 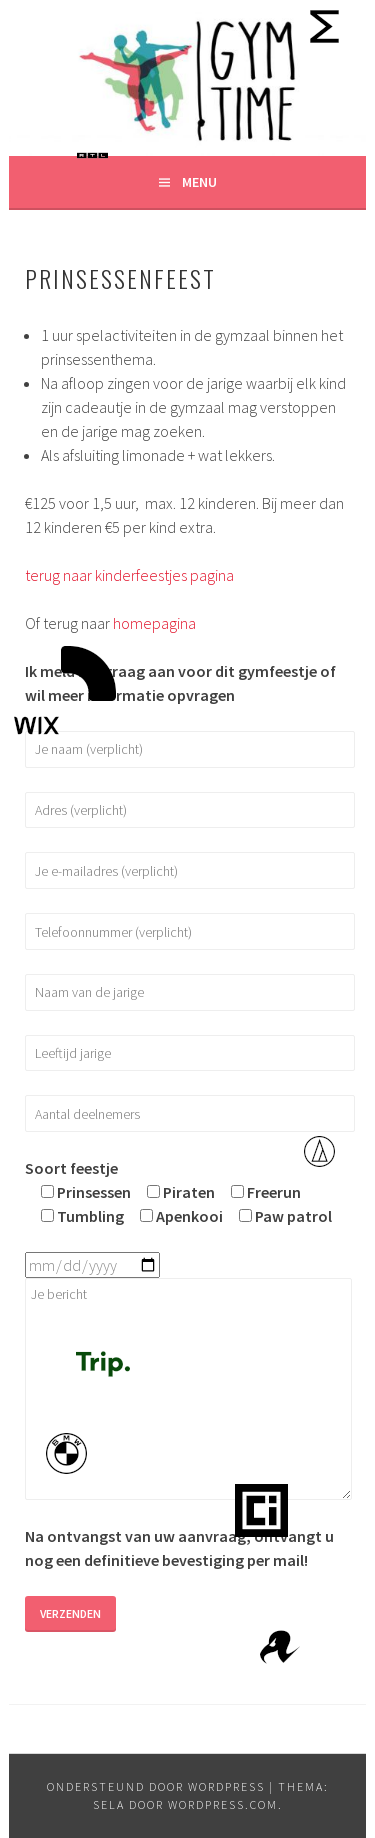 I want to click on wix website builder logo, so click(x=36, y=725).